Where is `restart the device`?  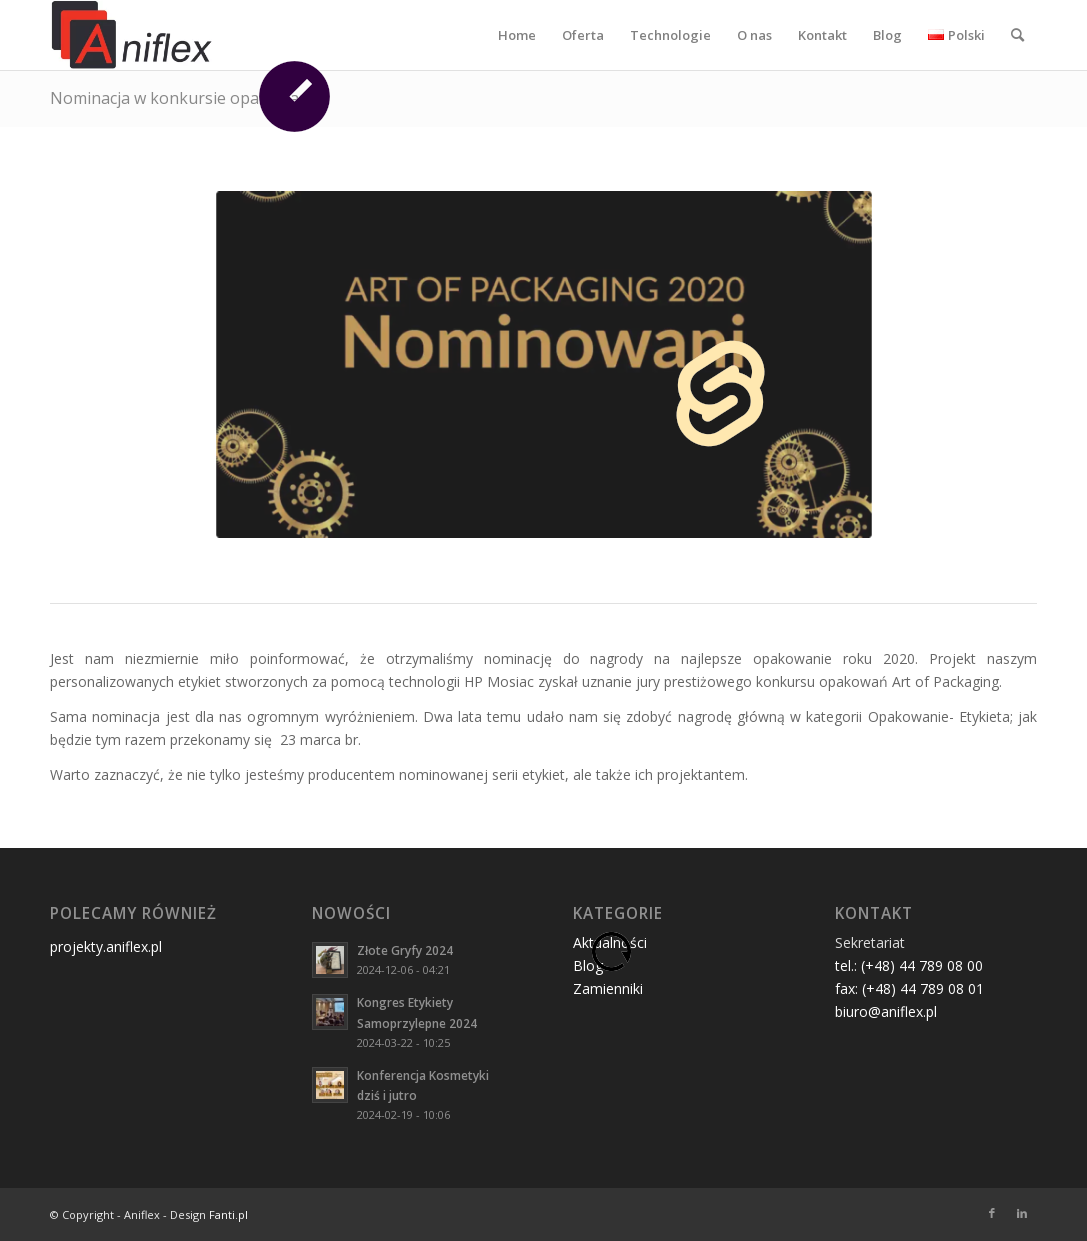
restart the device is located at coordinates (611, 951).